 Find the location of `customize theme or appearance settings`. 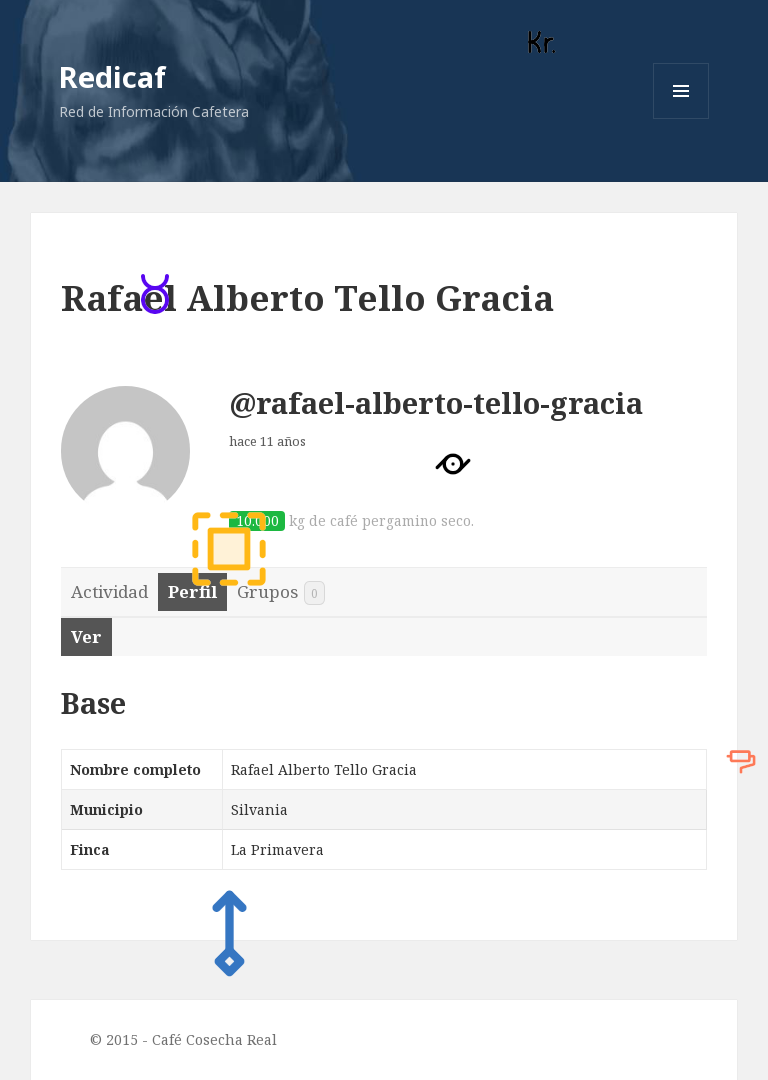

customize theme or appearance settings is located at coordinates (741, 760).